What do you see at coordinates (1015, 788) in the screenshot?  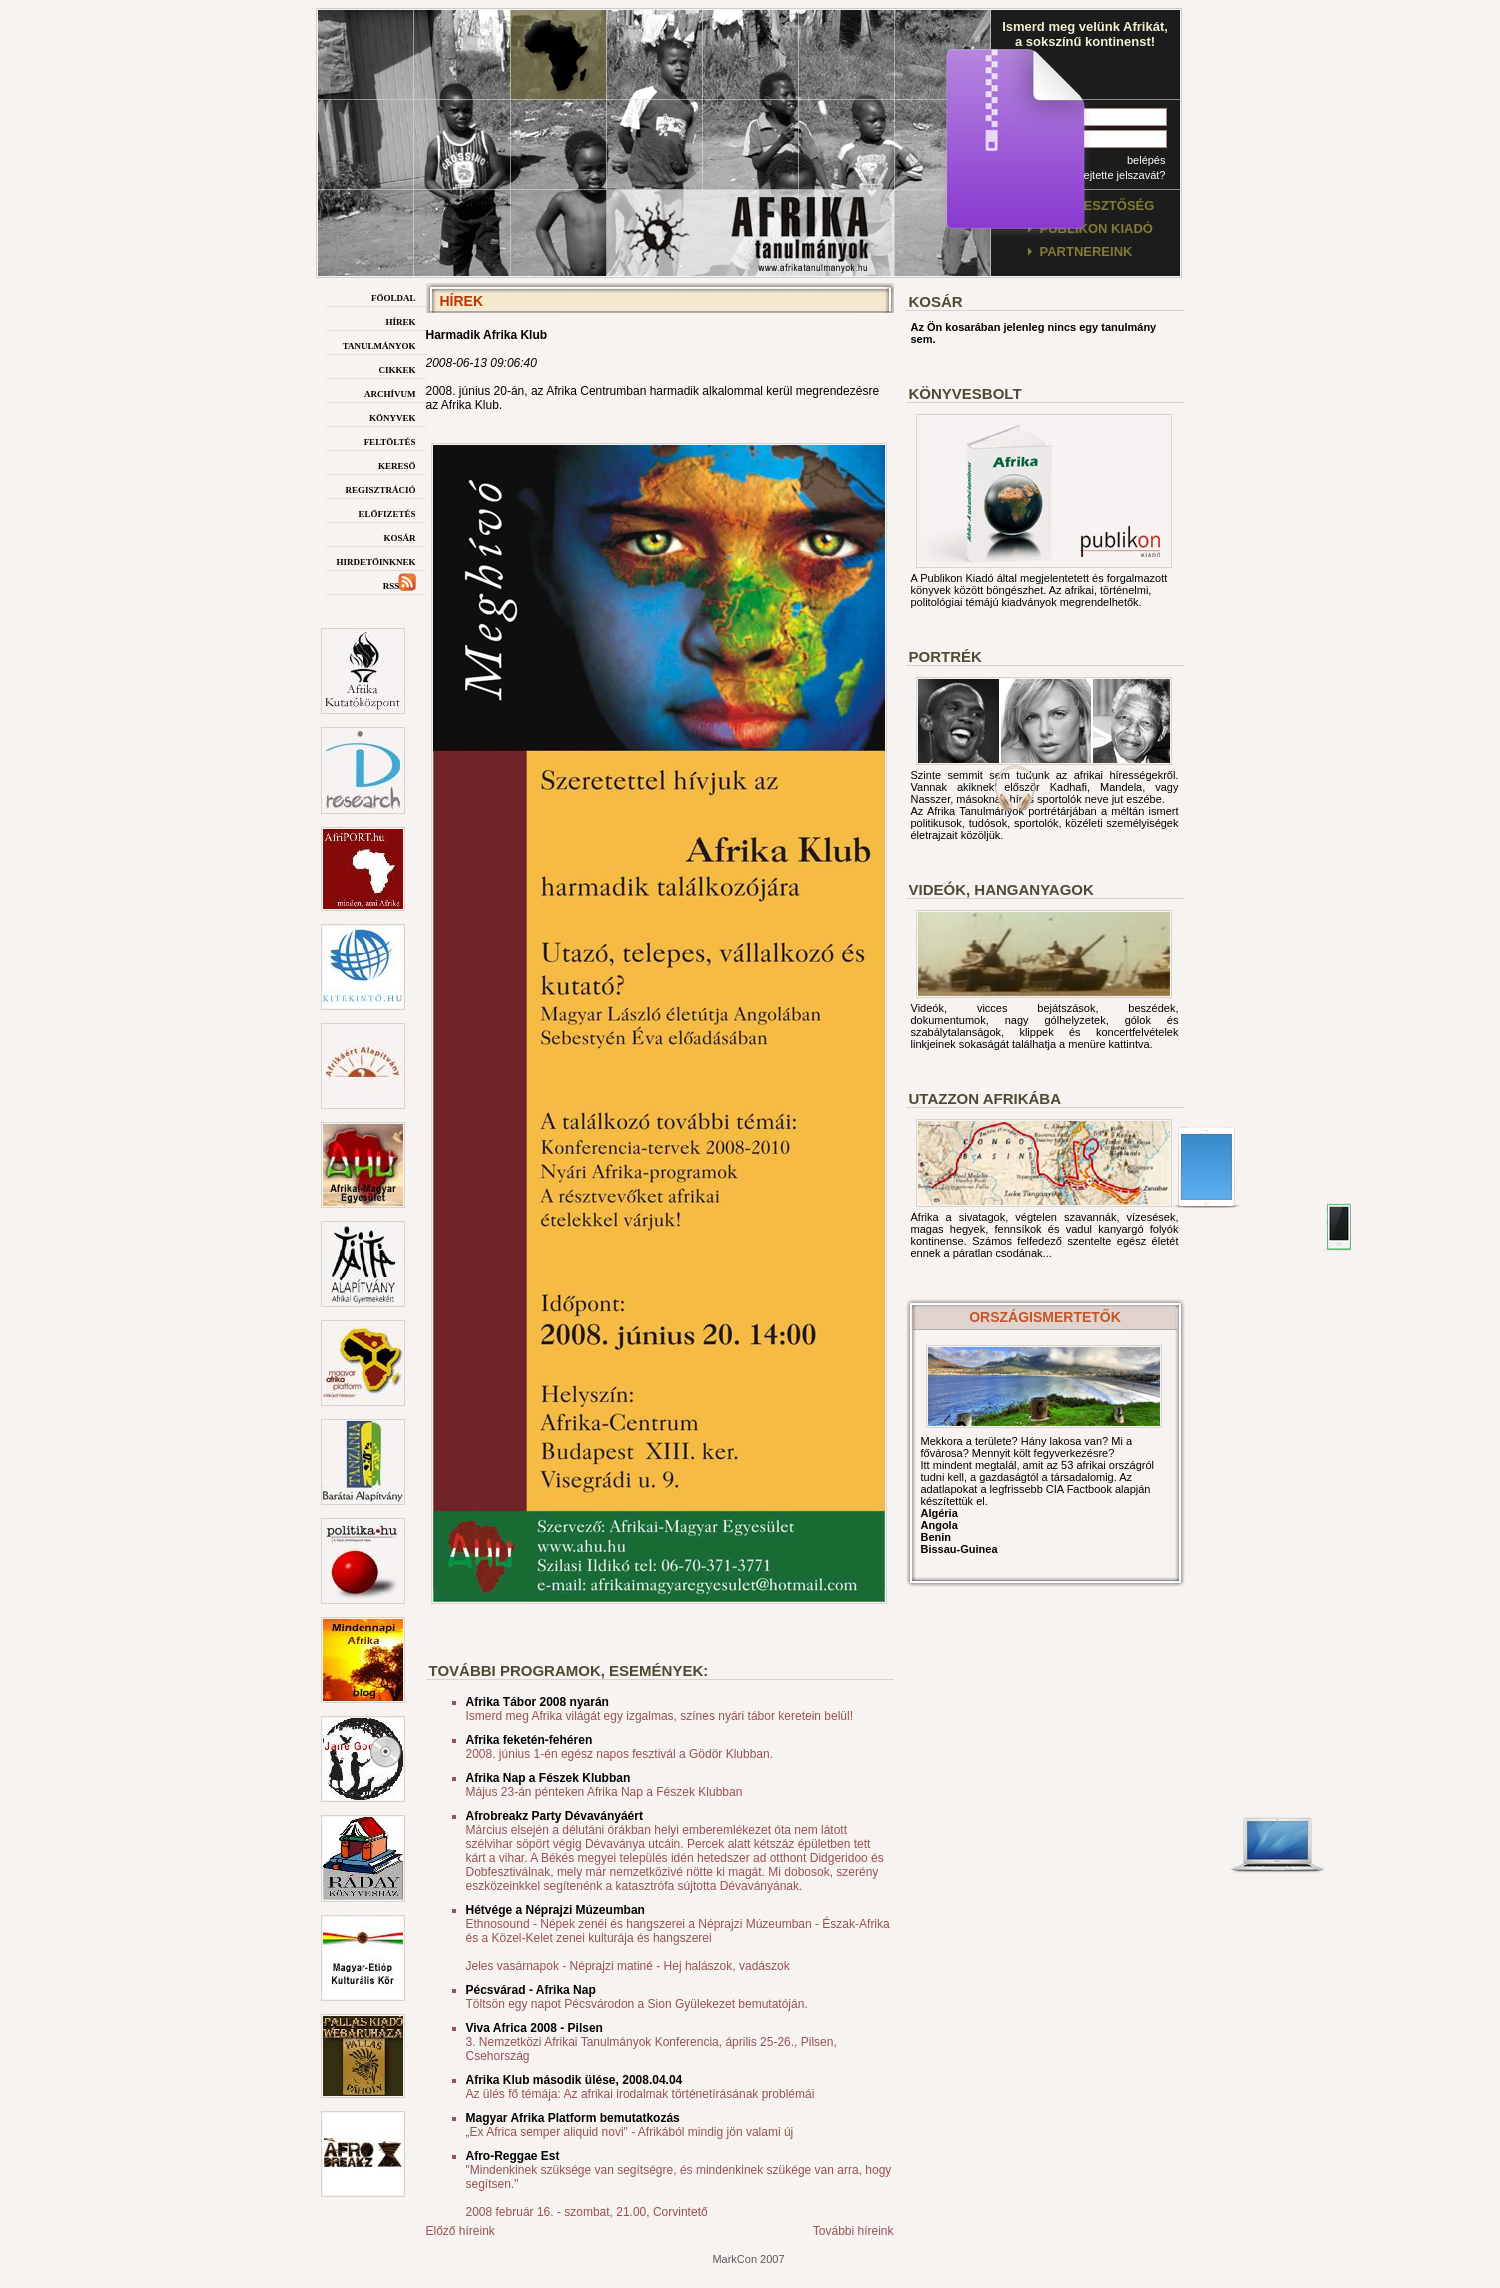 I see `connect bluetooth headphones` at bounding box center [1015, 788].